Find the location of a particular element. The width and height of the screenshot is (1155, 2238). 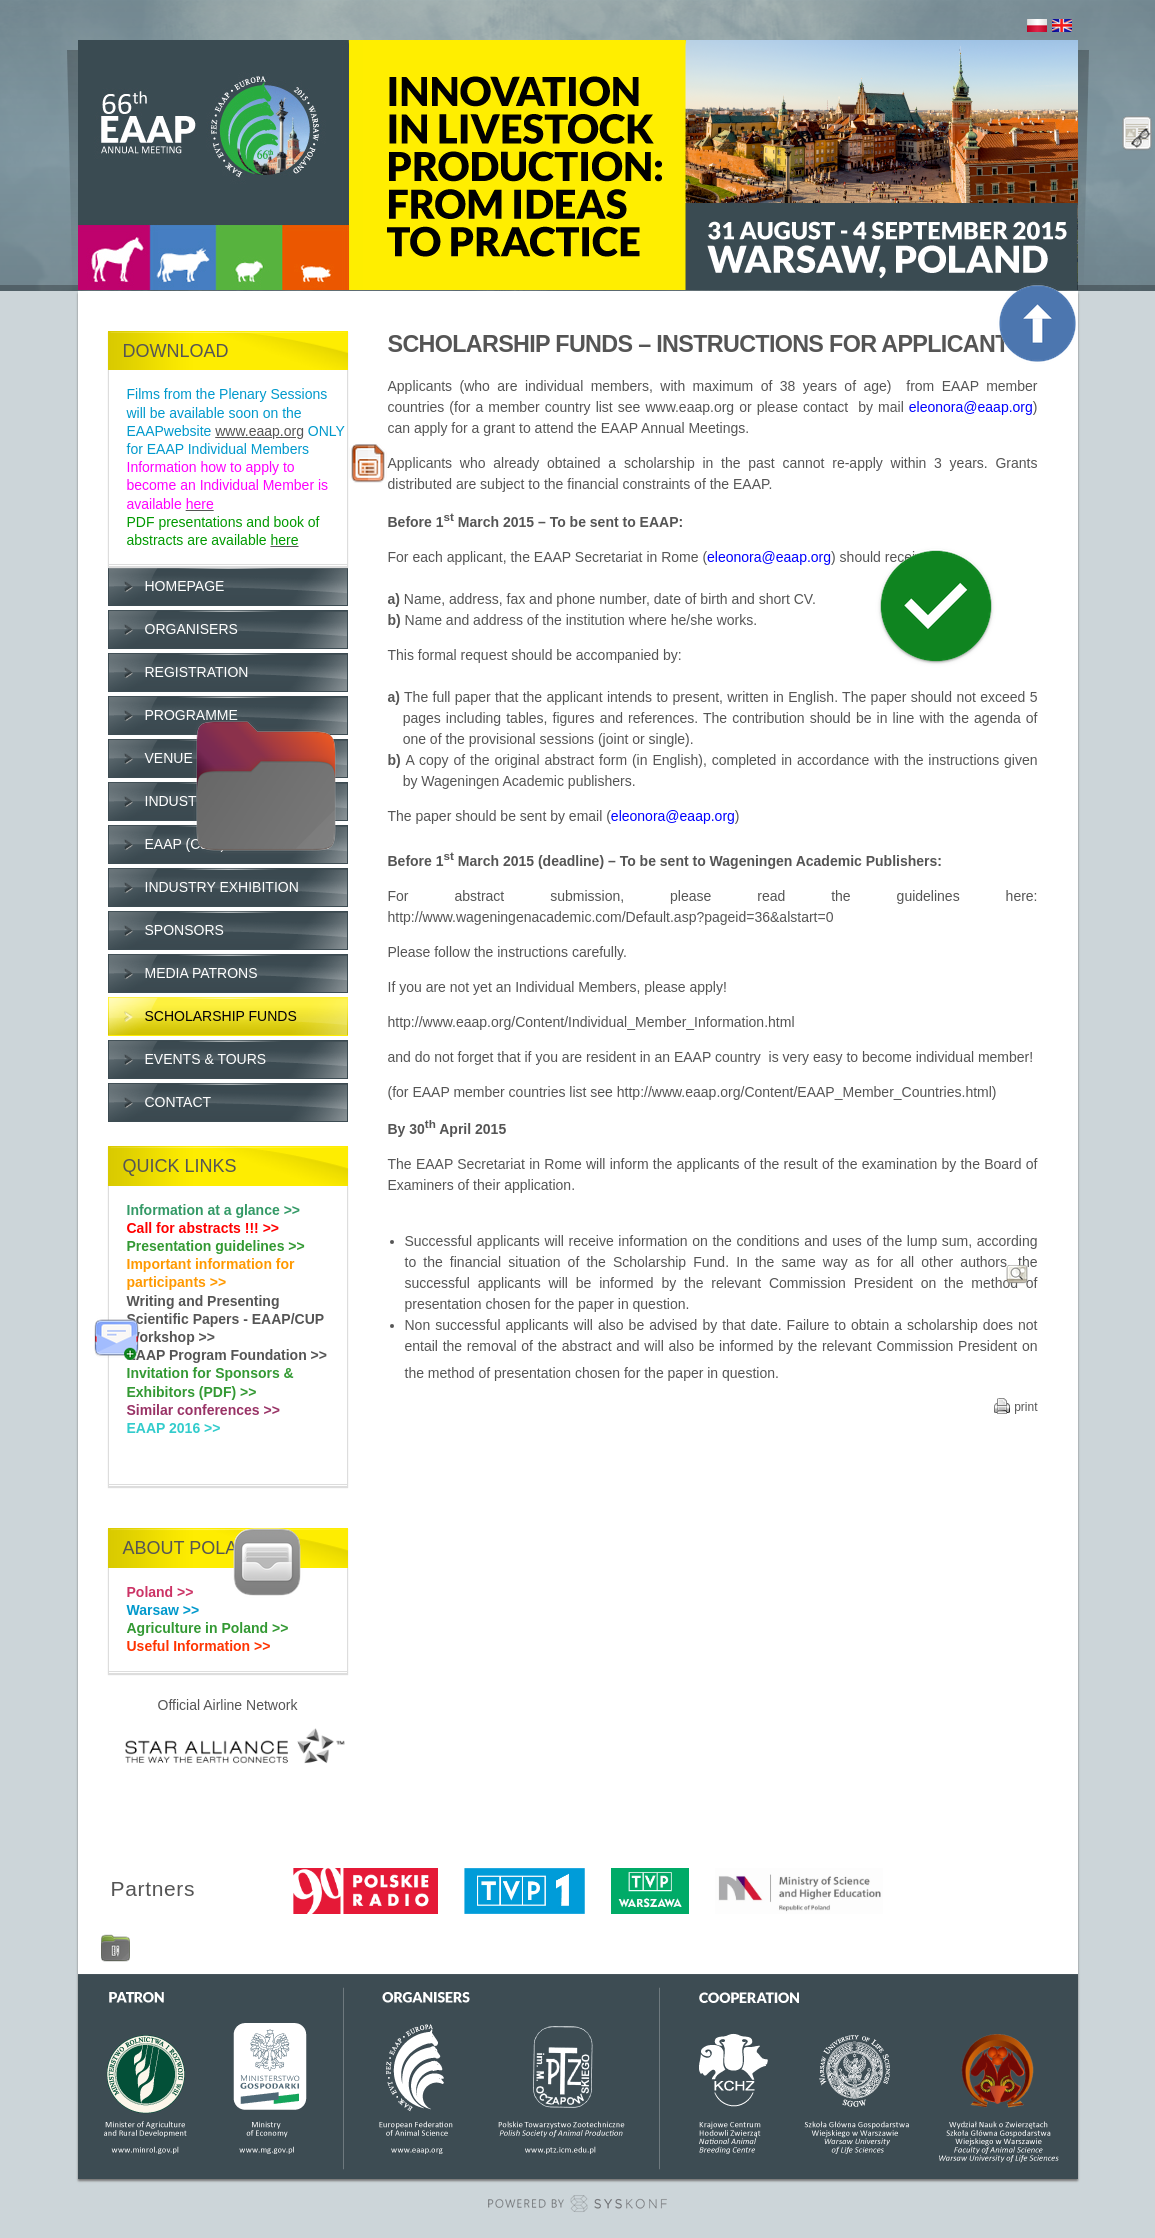

compose a new email message is located at coordinates (116, 1337).